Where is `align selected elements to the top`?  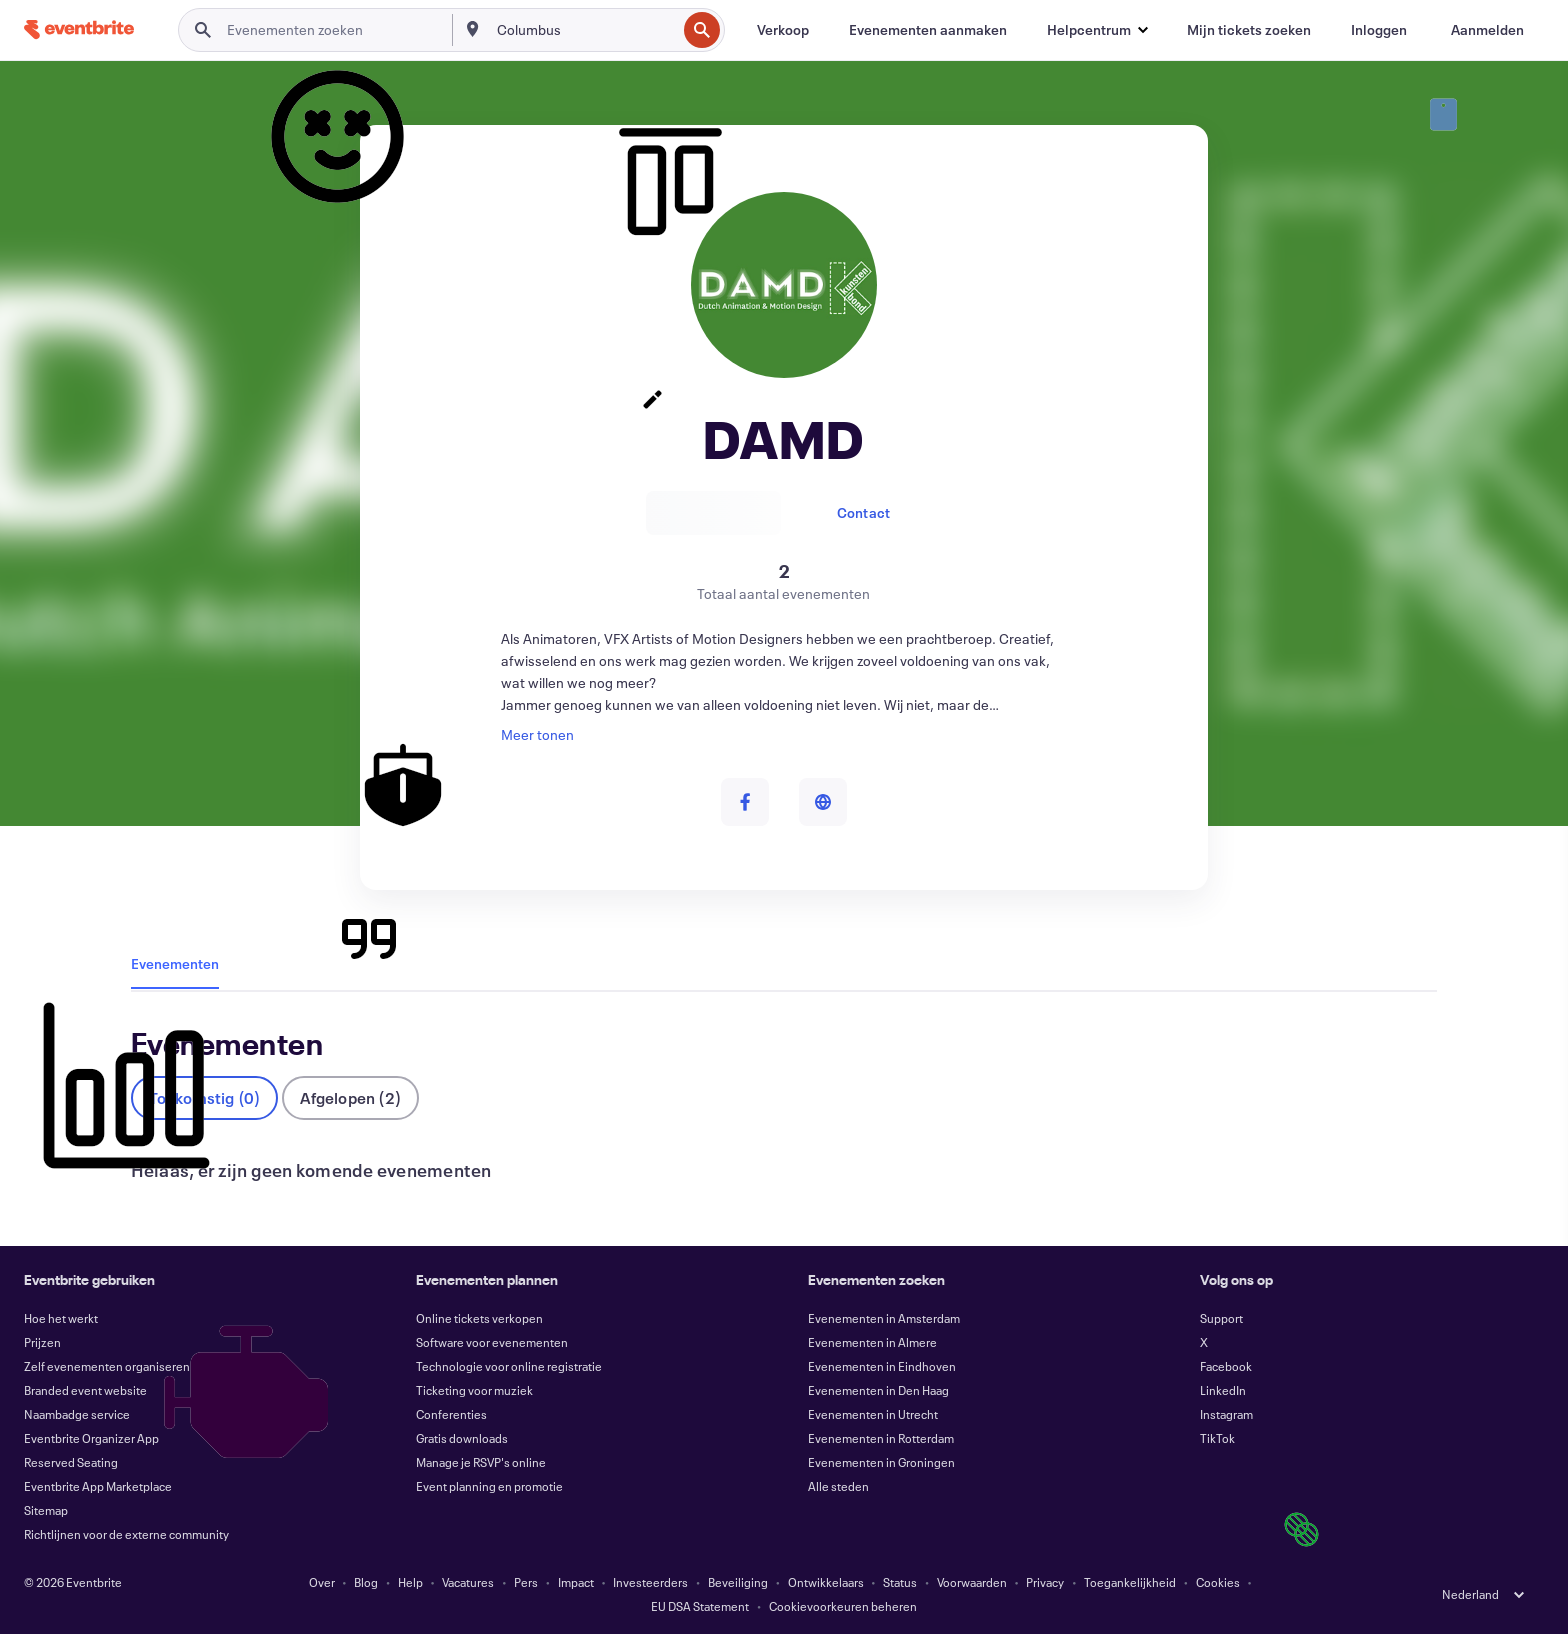 align selected elements to the top is located at coordinates (670, 179).